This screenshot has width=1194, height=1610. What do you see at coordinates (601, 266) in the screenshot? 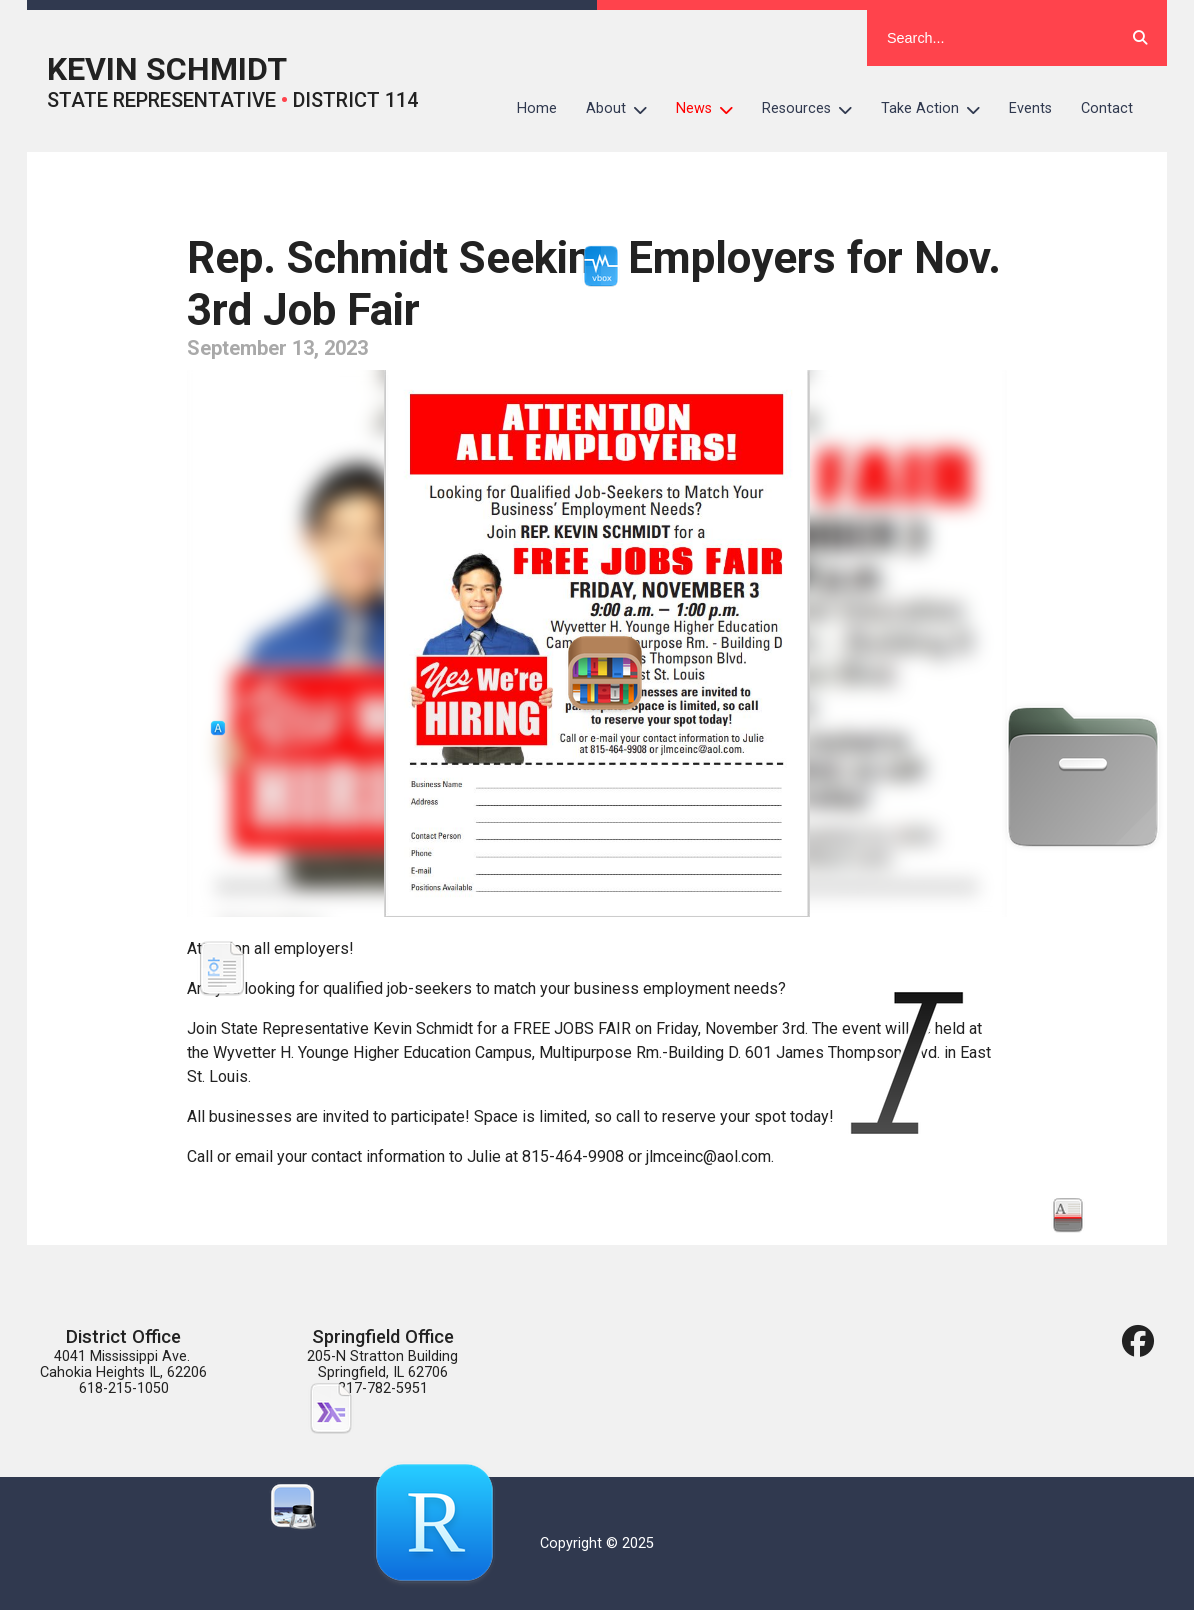
I see `virtualbox virtual machine configuration file` at bounding box center [601, 266].